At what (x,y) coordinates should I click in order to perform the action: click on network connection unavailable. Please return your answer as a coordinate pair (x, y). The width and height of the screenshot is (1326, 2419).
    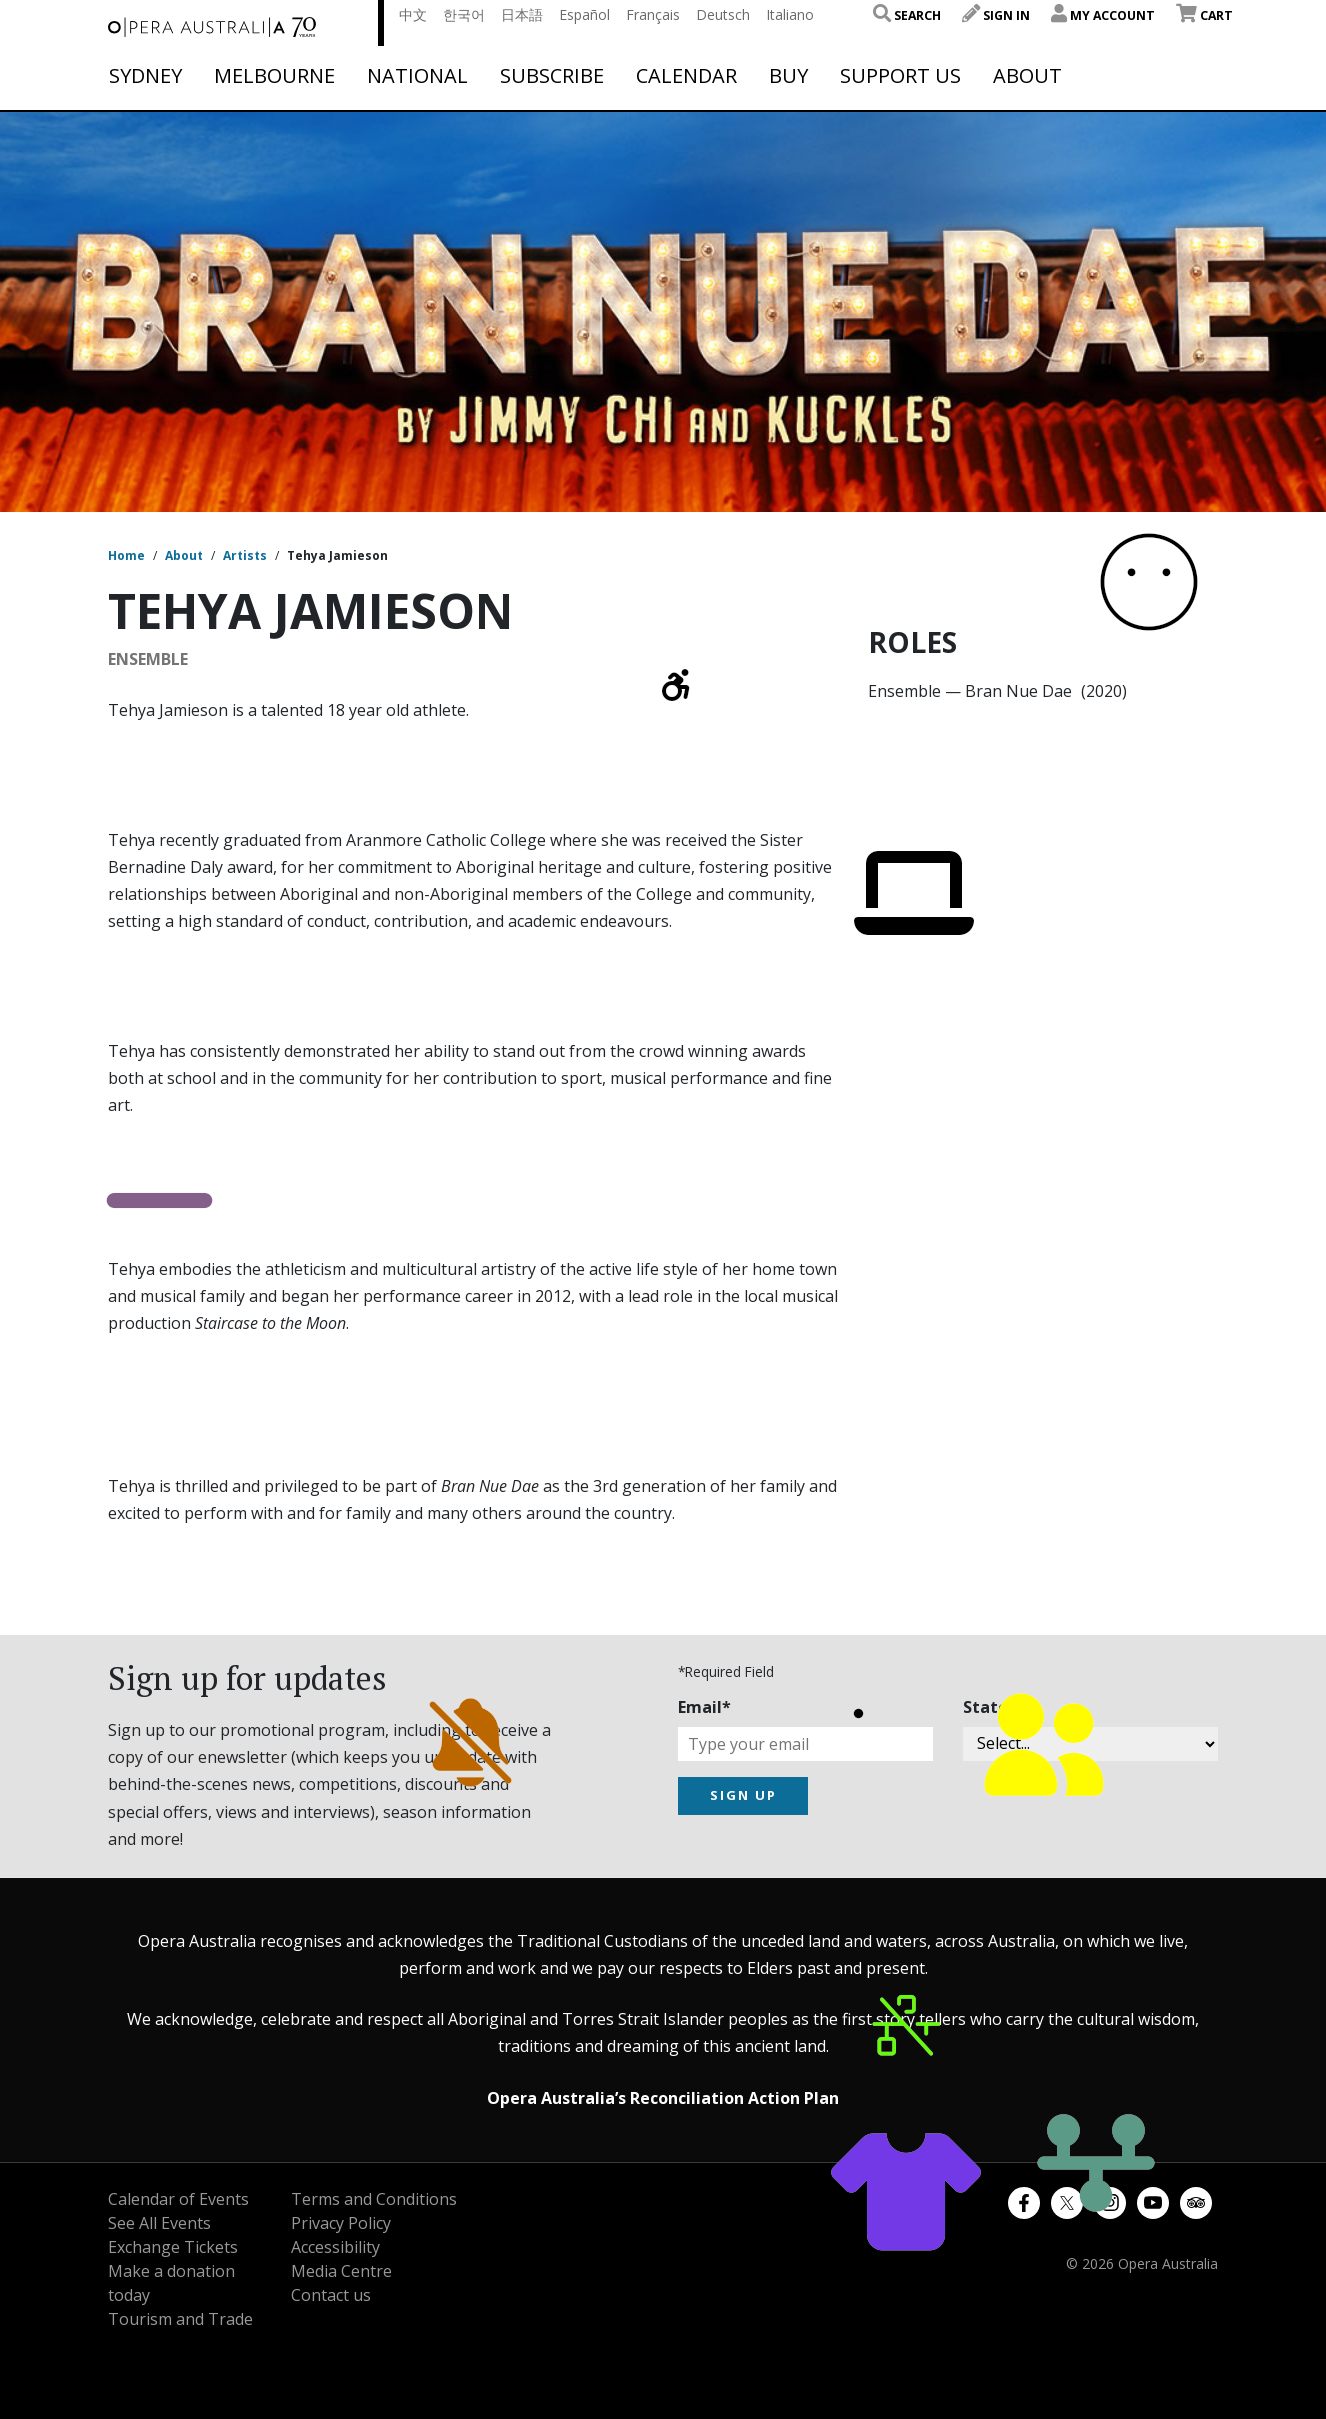
    Looking at the image, I should click on (906, 2026).